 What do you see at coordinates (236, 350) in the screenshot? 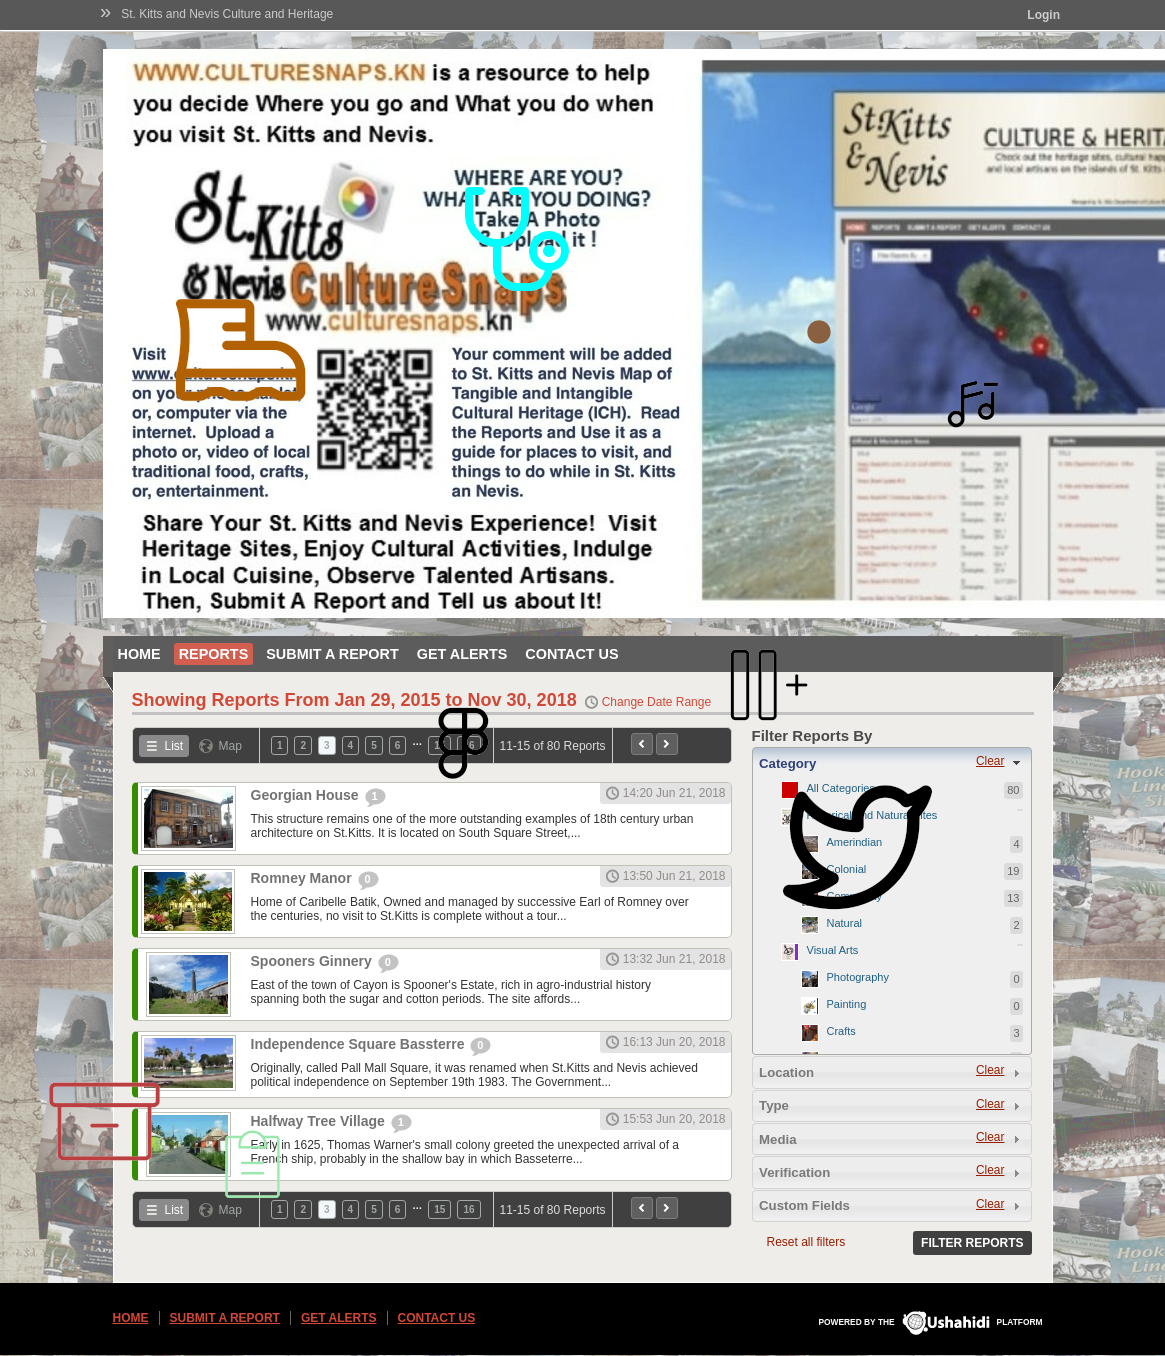
I see `browse footwear or shoe products` at bounding box center [236, 350].